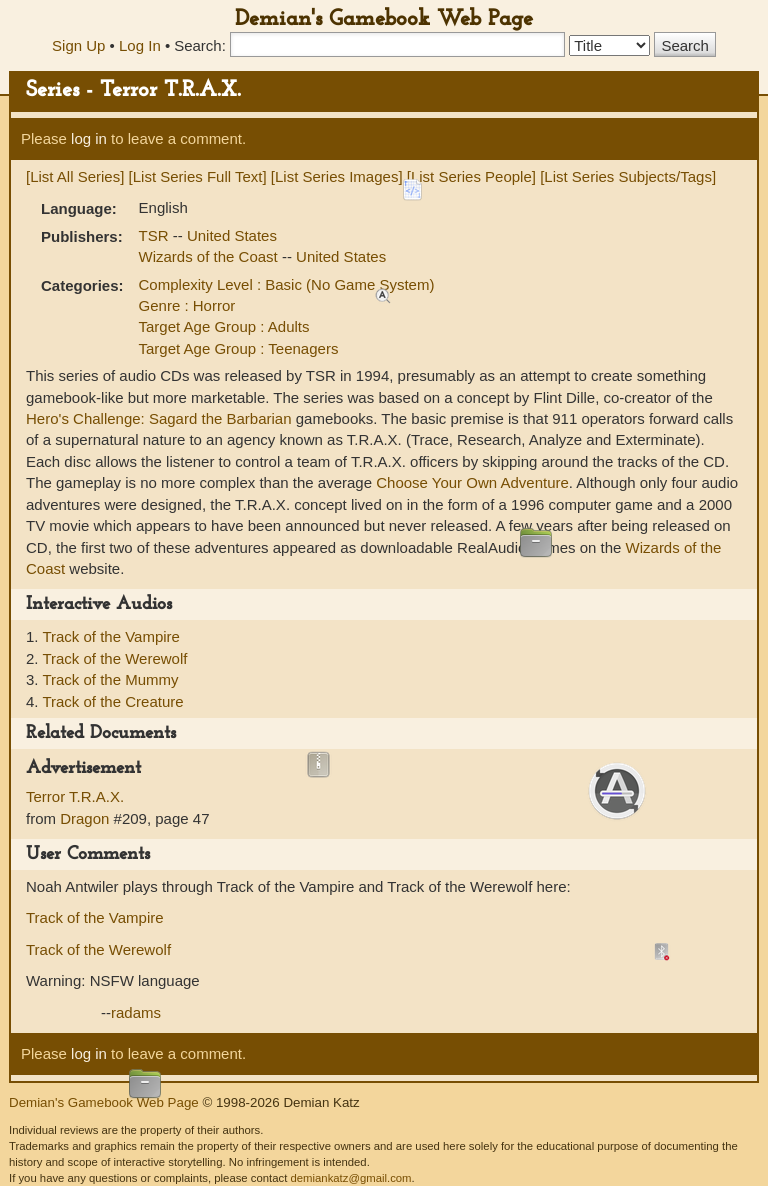 This screenshot has height=1186, width=768. Describe the element at coordinates (318, 764) in the screenshot. I see `open archive manager application` at that location.